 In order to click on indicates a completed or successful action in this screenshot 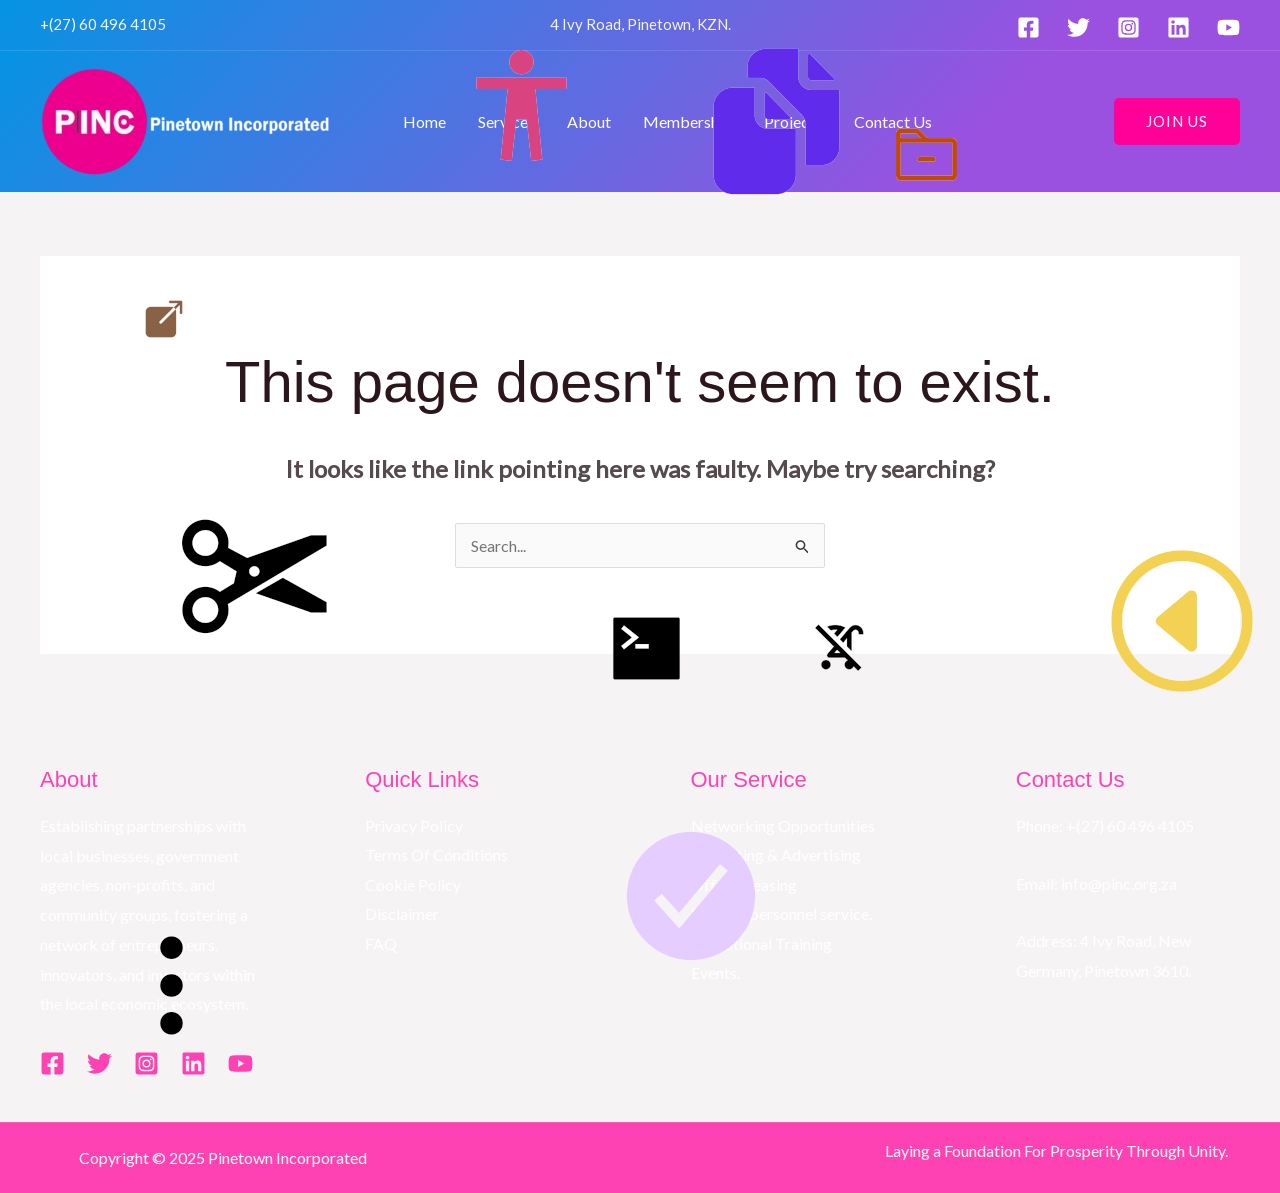, I will do `click(691, 896)`.